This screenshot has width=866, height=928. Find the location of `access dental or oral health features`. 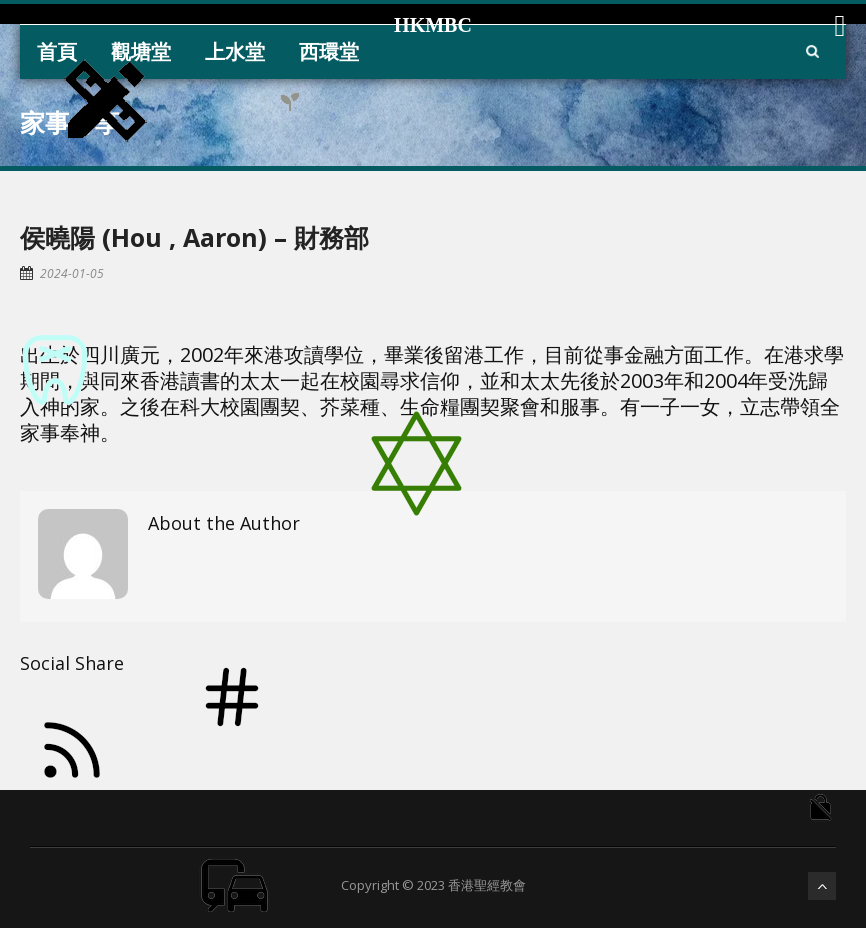

access dental or oral health features is located at coordinates (55, 370).